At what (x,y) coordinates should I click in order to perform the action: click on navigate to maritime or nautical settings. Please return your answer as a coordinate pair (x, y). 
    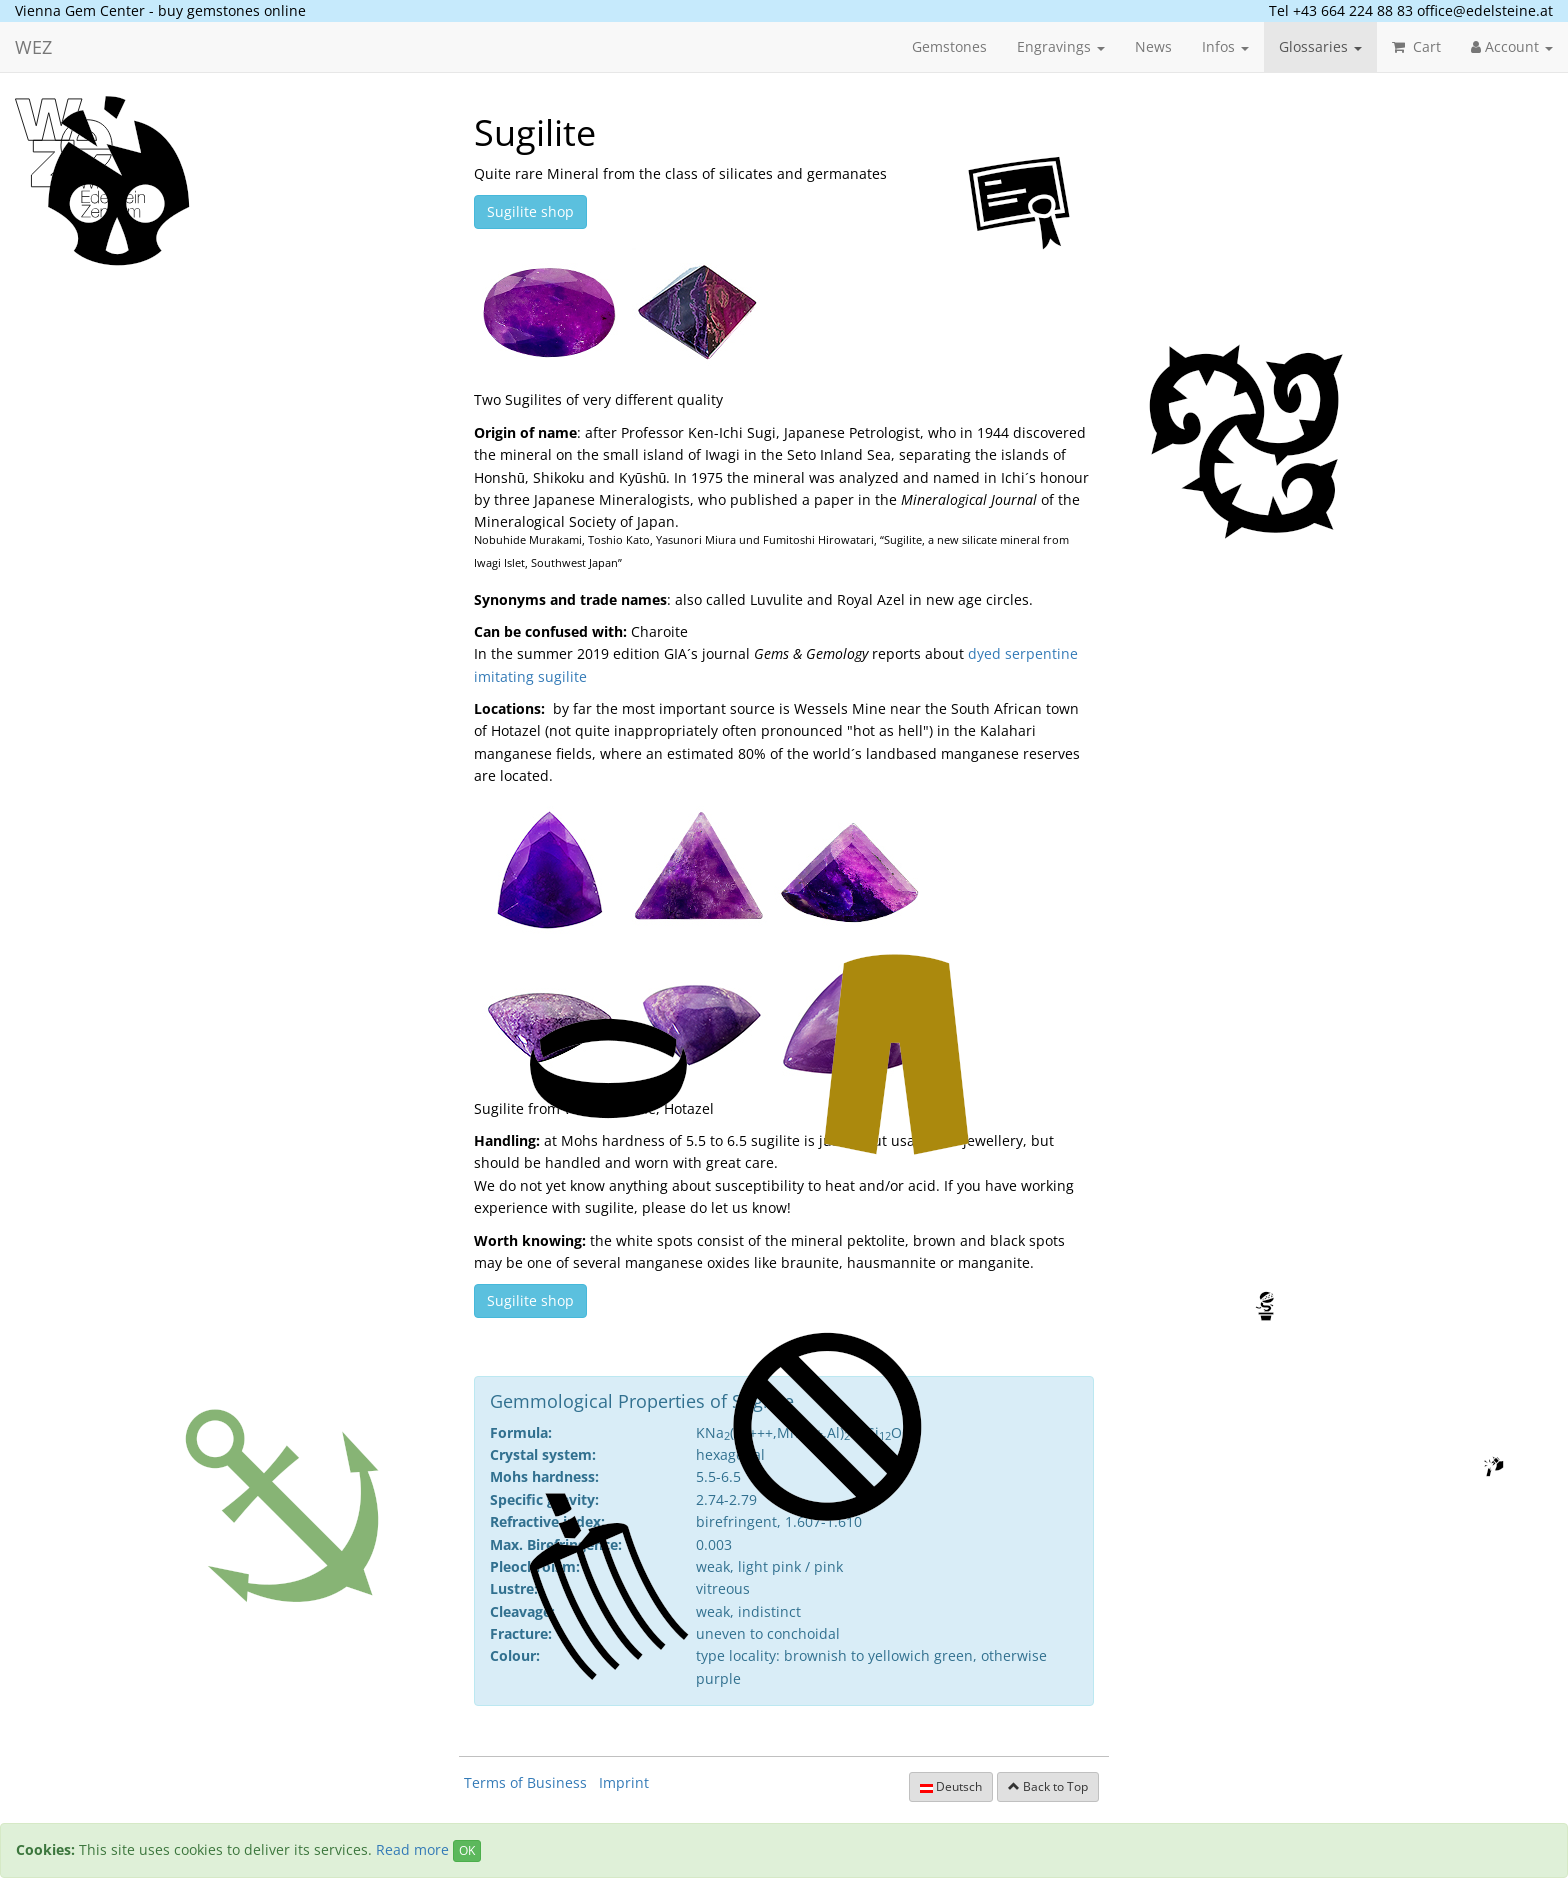
    Looking at the image, I should click on (283, 1505).